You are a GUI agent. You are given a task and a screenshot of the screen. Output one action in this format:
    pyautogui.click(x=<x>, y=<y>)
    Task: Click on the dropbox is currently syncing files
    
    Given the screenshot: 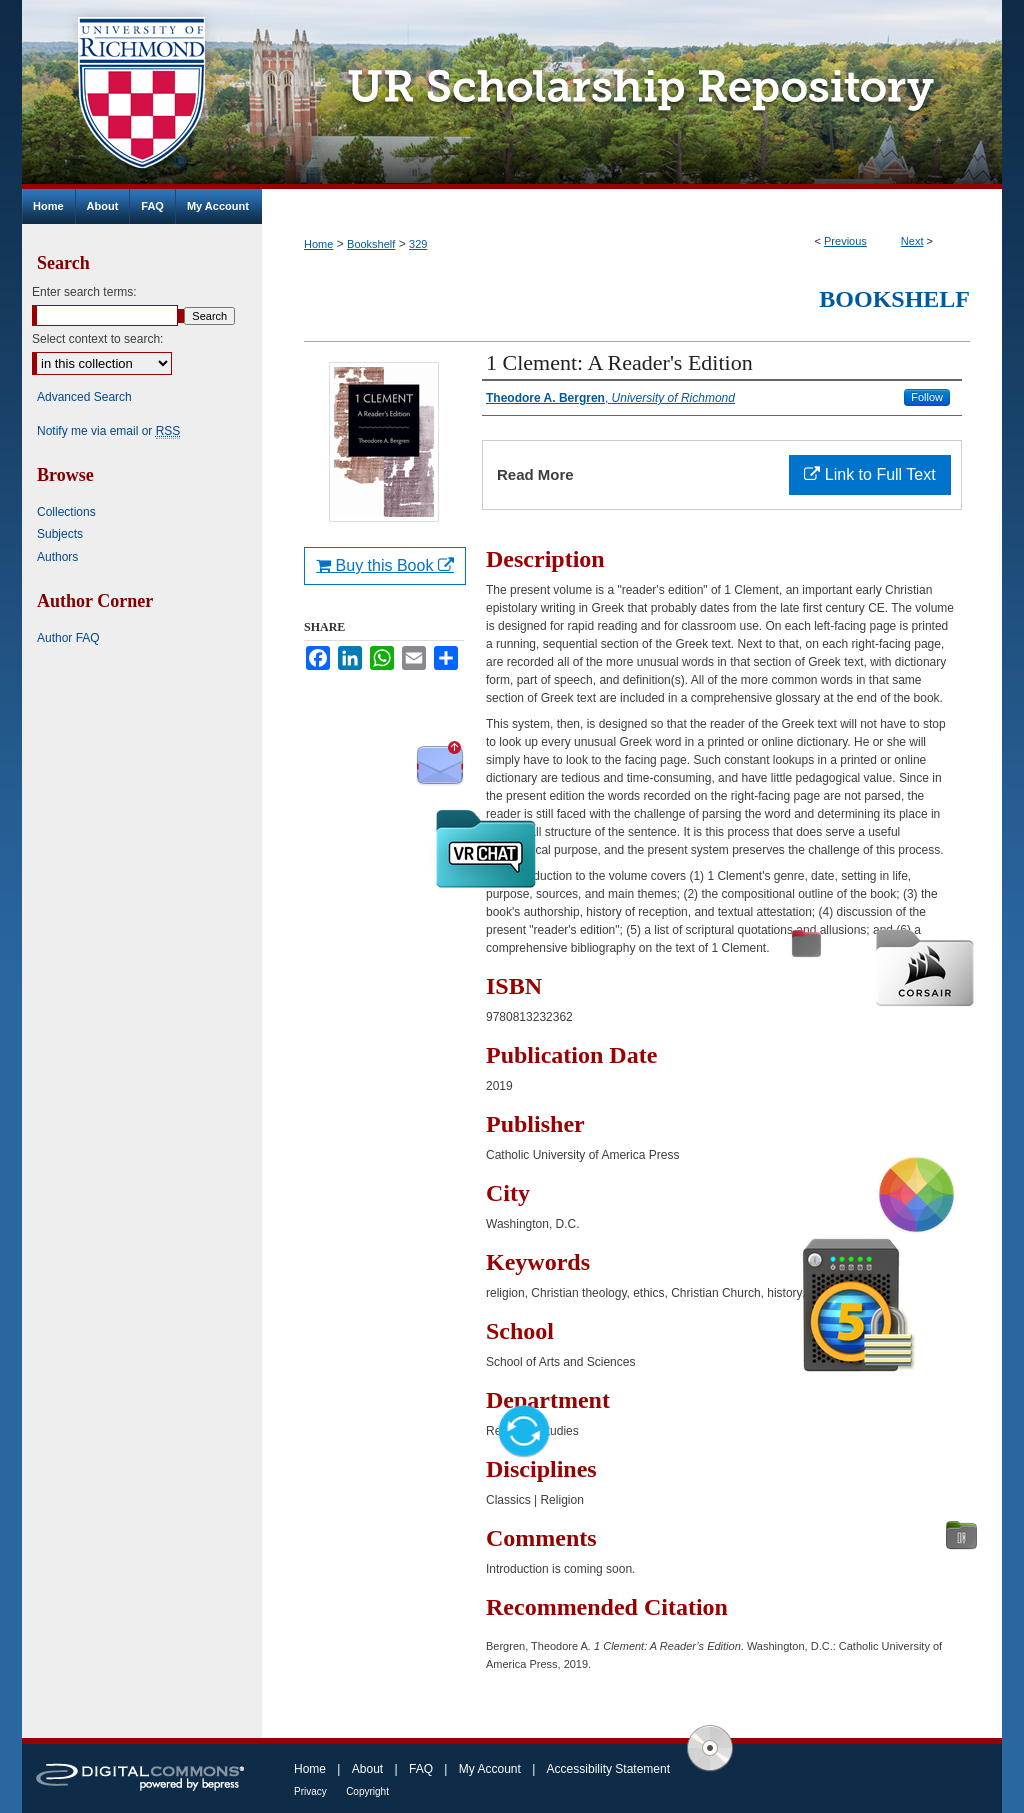 What is the action you would take?
    pyautogui.click(x=524, y=1431)
    